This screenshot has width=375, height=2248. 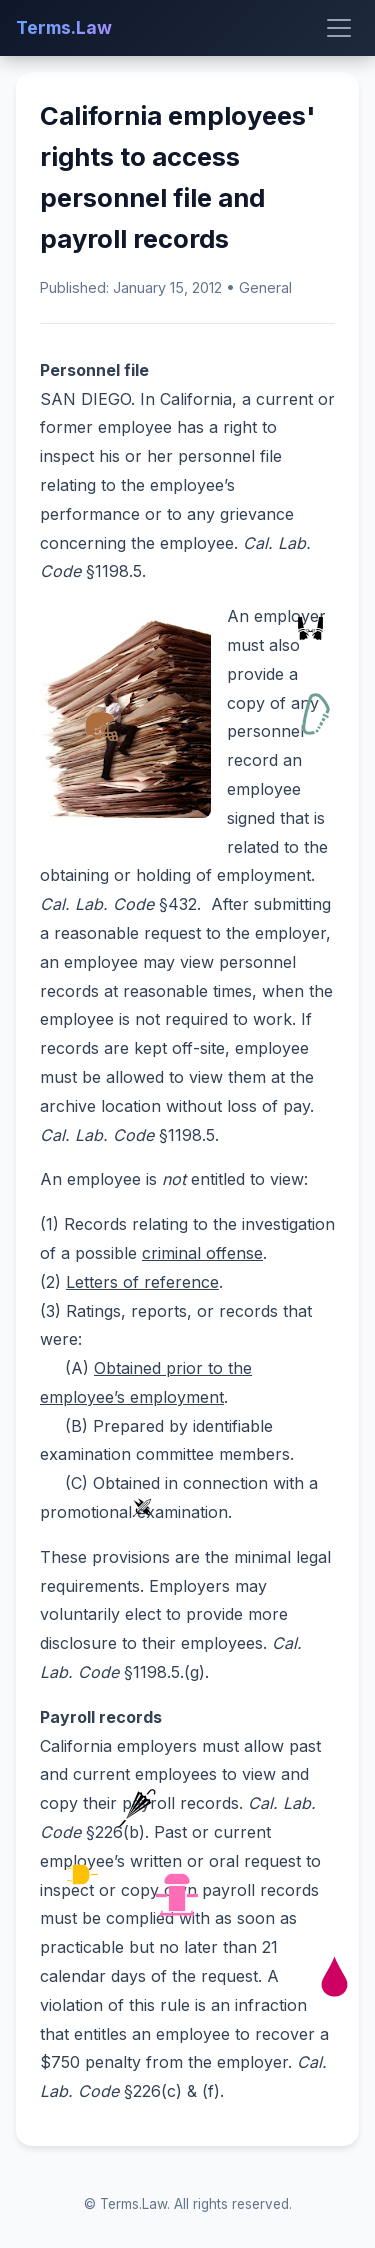 What do you see at coordinates (316, 714) in the screenshot?
I see `climbing or outdoor gear category` at bounding box center [316, 714].